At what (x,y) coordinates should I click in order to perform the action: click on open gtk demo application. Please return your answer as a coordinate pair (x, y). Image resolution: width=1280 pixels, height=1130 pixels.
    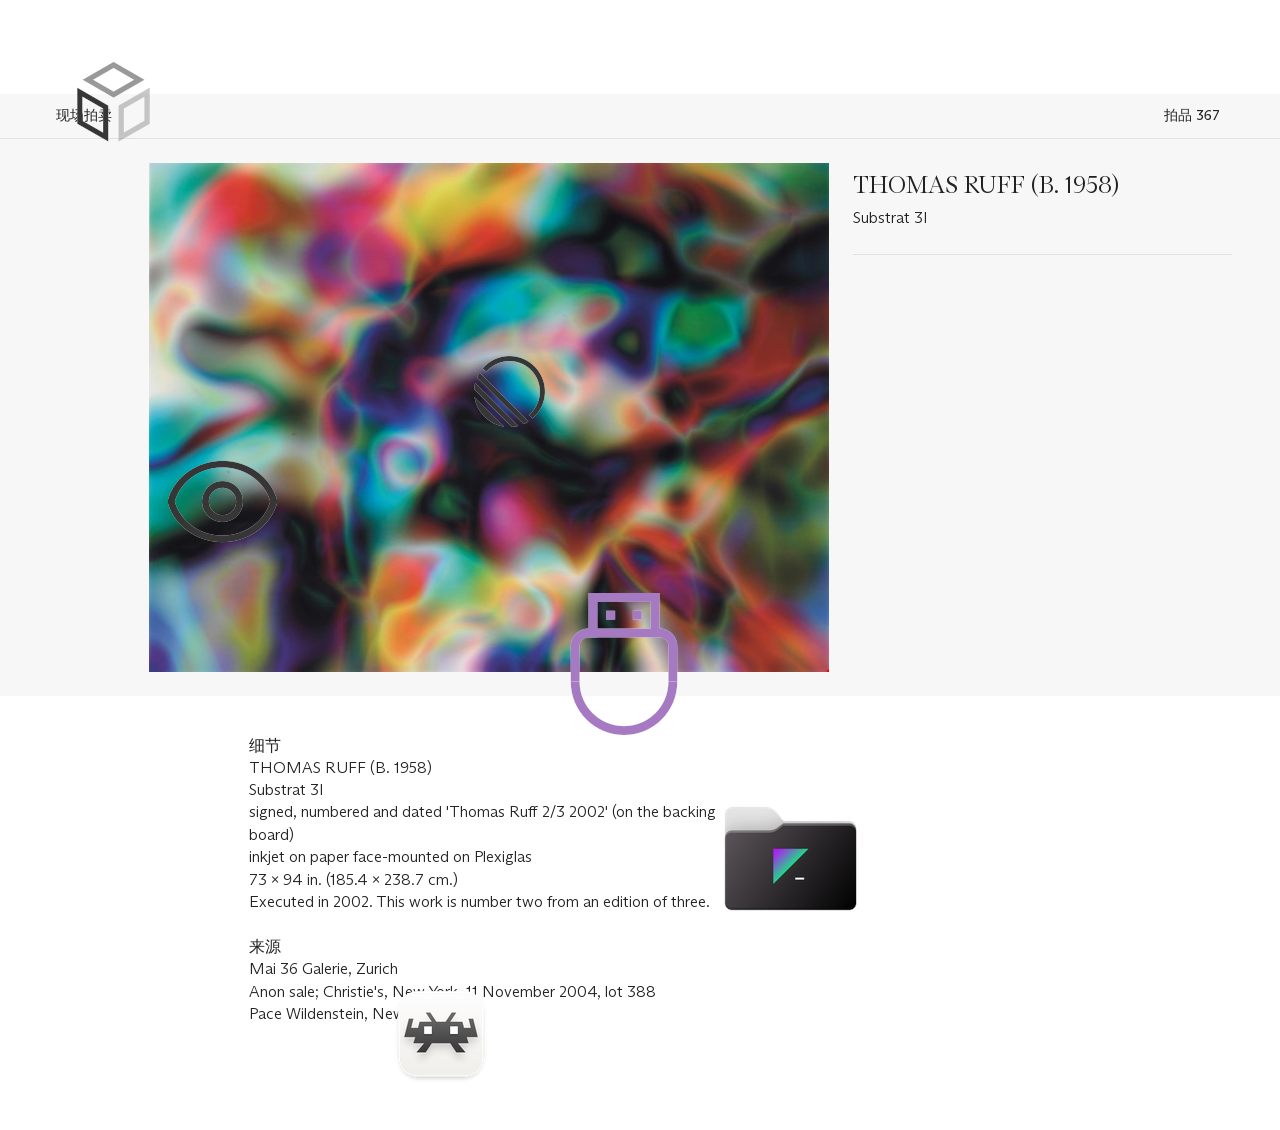
    Looking at the image, I should click on (113, 103).